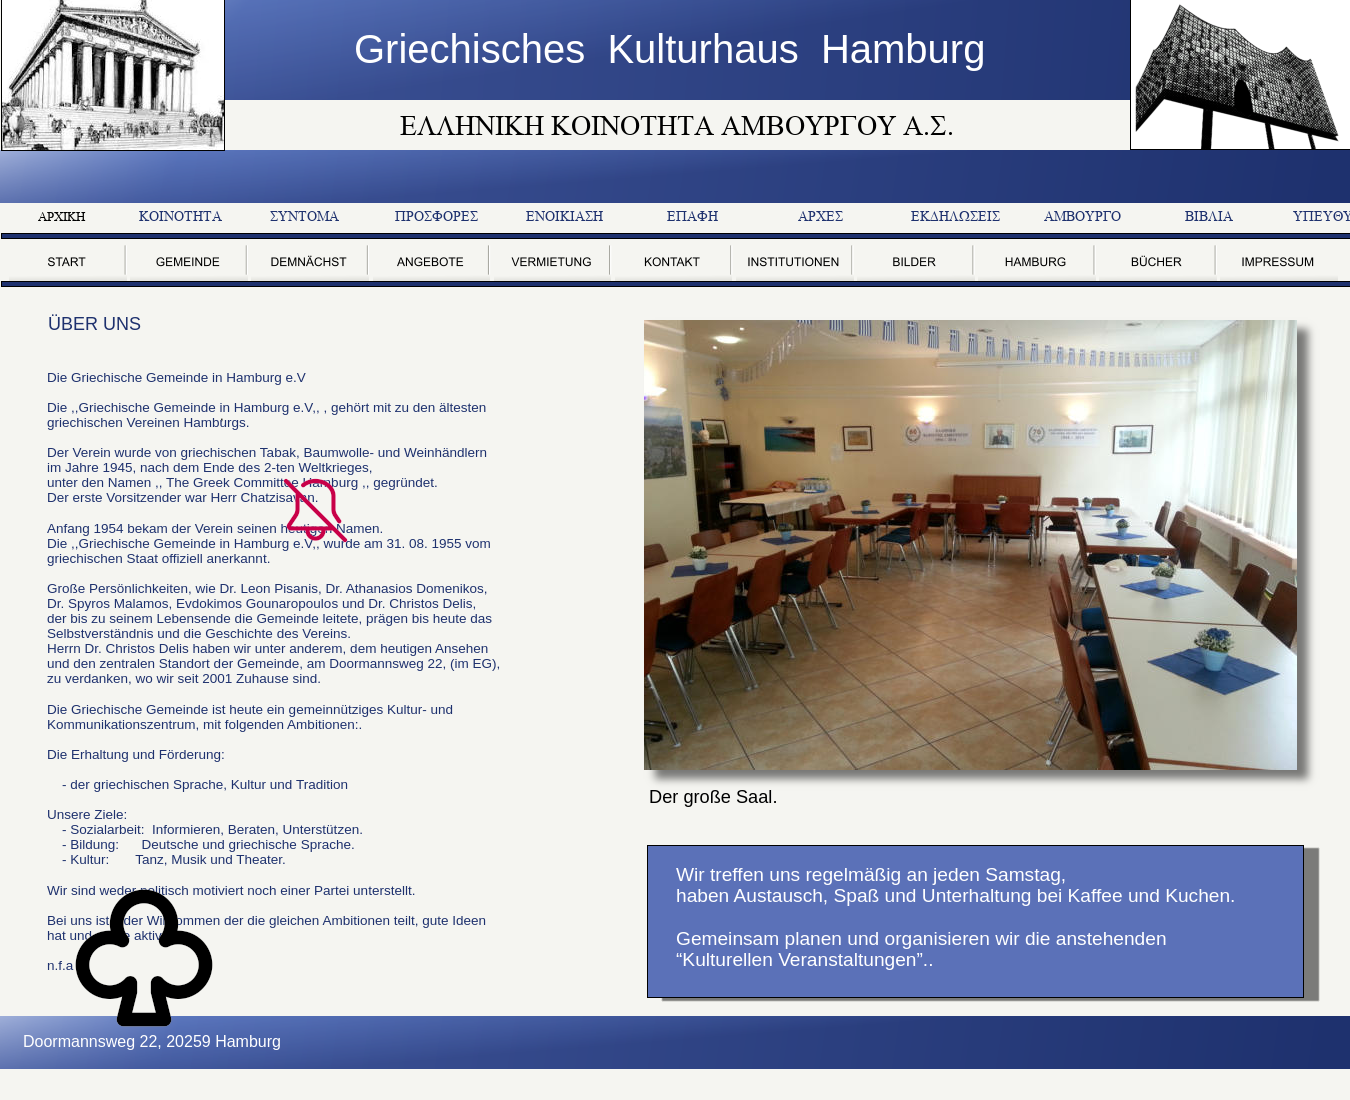  I want to click on mute notifications, so click(315, 510).